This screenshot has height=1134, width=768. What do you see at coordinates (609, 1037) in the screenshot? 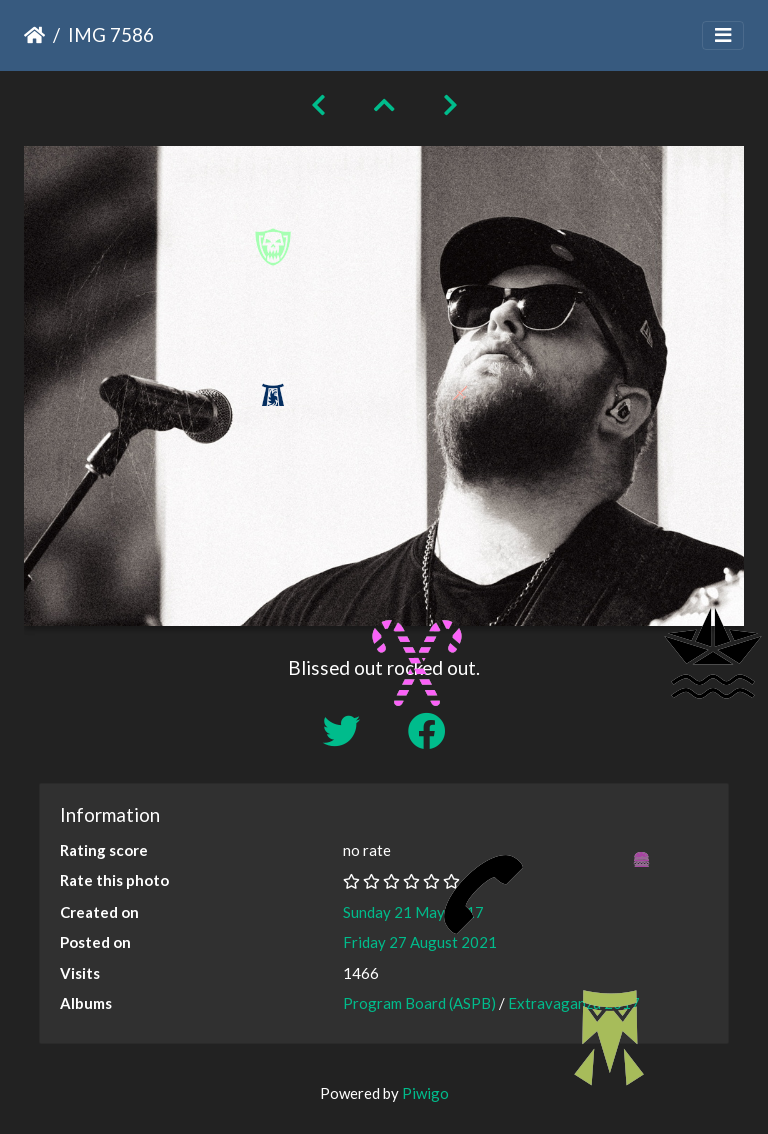
I see `indicates a revoked or lost achievement` at bounding box center [609, 1037].